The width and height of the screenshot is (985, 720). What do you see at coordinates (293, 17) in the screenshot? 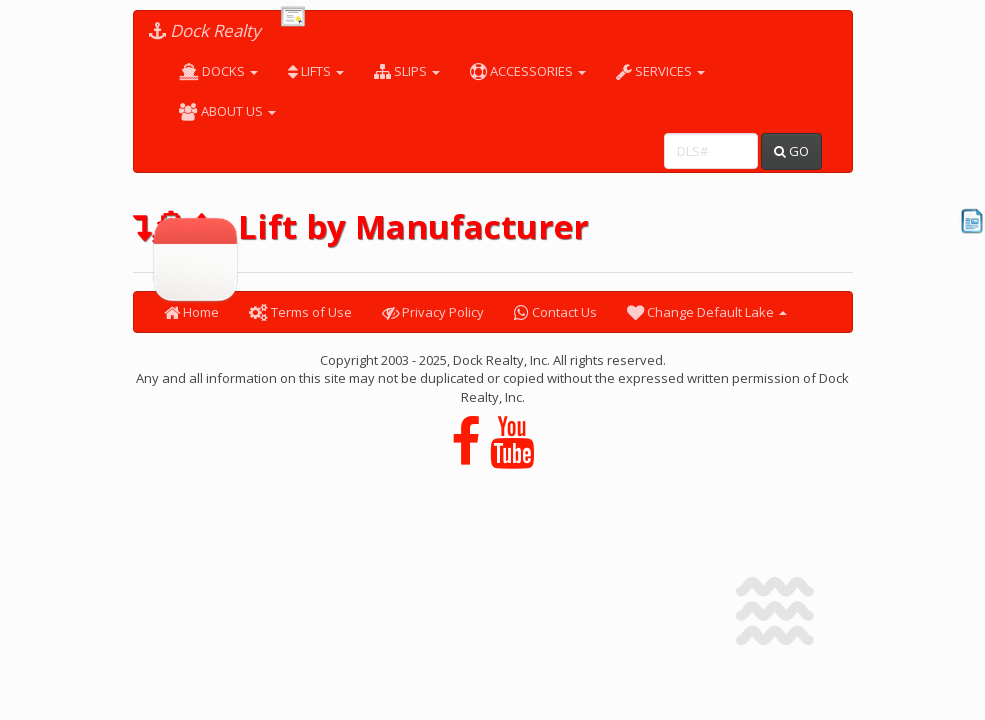
I see `indicates a certificate or credential file` at bounding box center [293, 17].